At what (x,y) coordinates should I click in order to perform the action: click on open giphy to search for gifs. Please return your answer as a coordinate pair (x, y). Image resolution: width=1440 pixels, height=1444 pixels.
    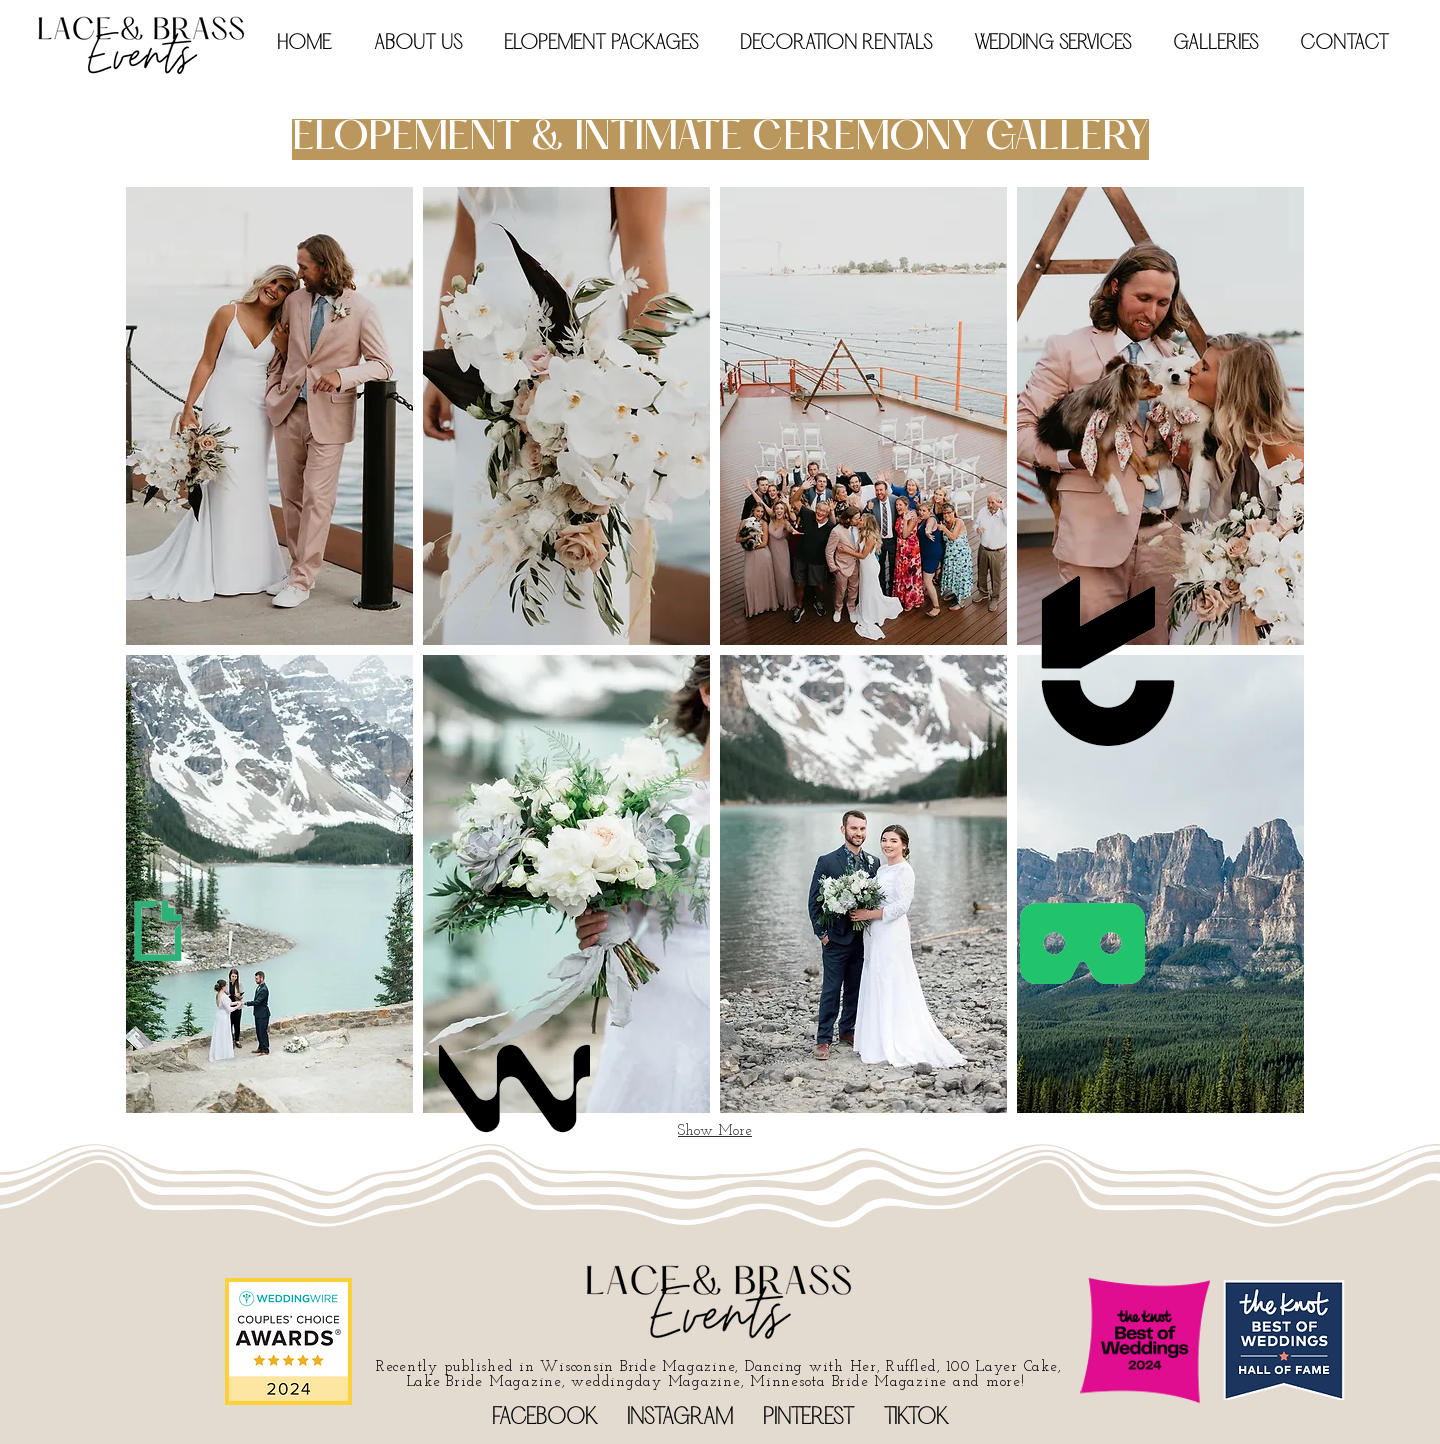
    Looking at the image, I should click on (158, 931).